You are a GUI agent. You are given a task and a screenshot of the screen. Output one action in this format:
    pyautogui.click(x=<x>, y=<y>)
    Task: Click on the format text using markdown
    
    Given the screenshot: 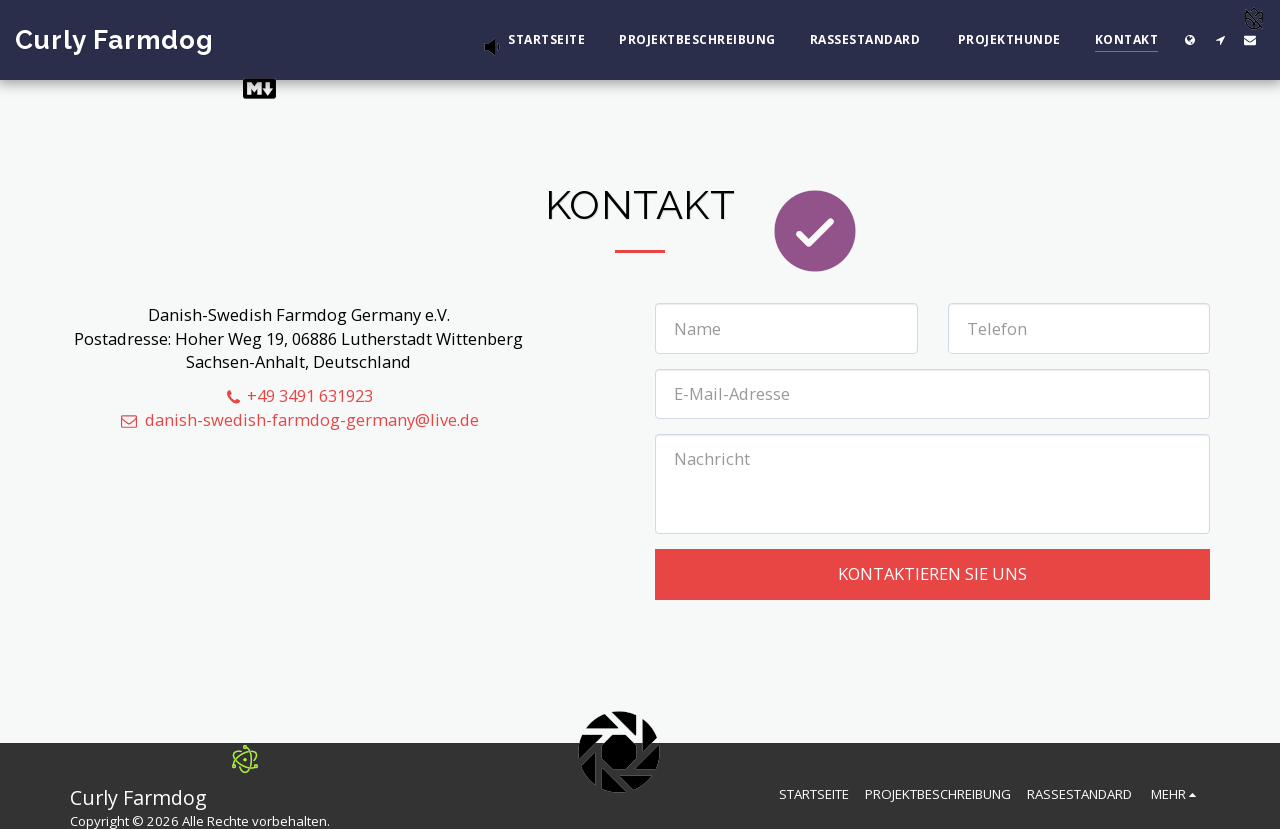 What is the action you would take?
    pyautogui.click(x=259, y=88)
    